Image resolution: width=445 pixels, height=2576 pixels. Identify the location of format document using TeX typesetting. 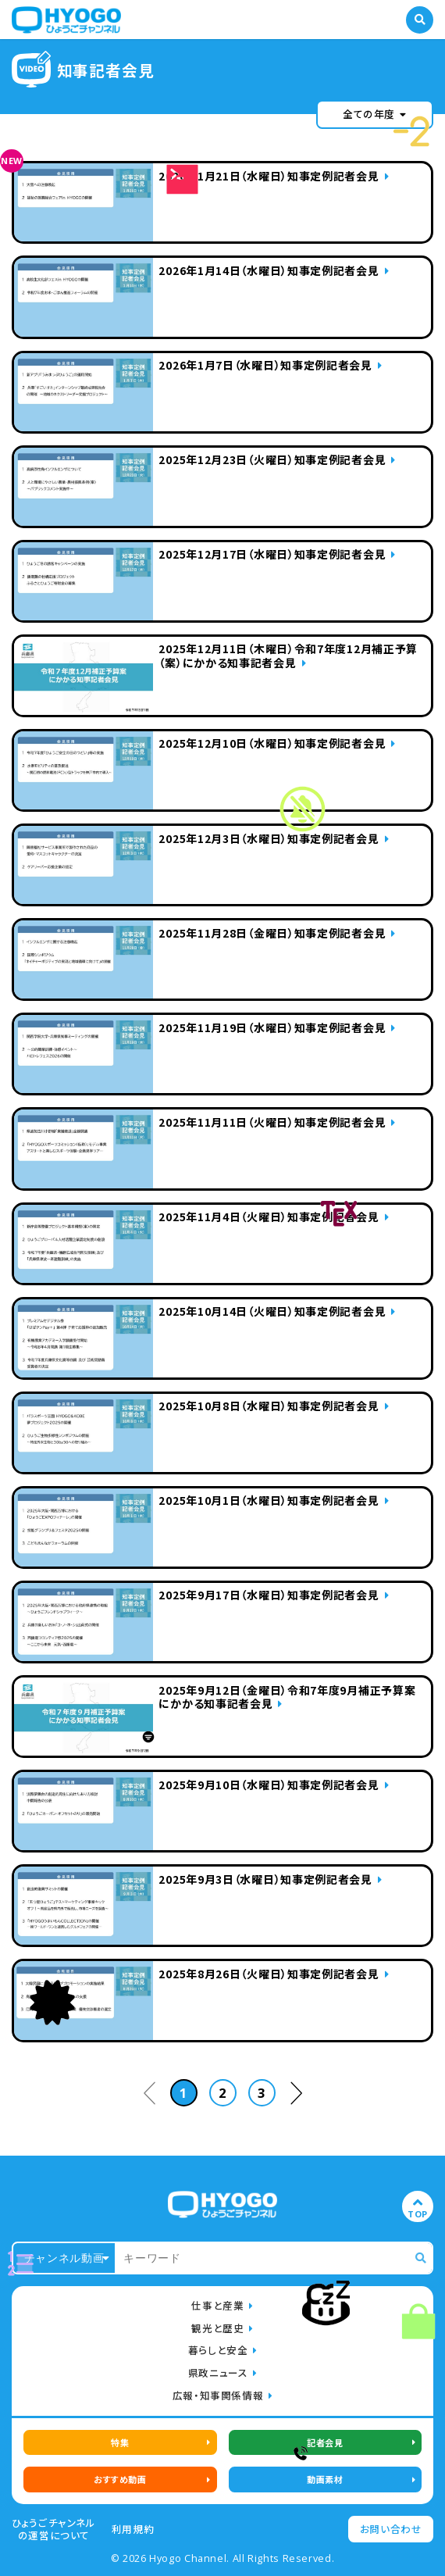
(339, 1212).